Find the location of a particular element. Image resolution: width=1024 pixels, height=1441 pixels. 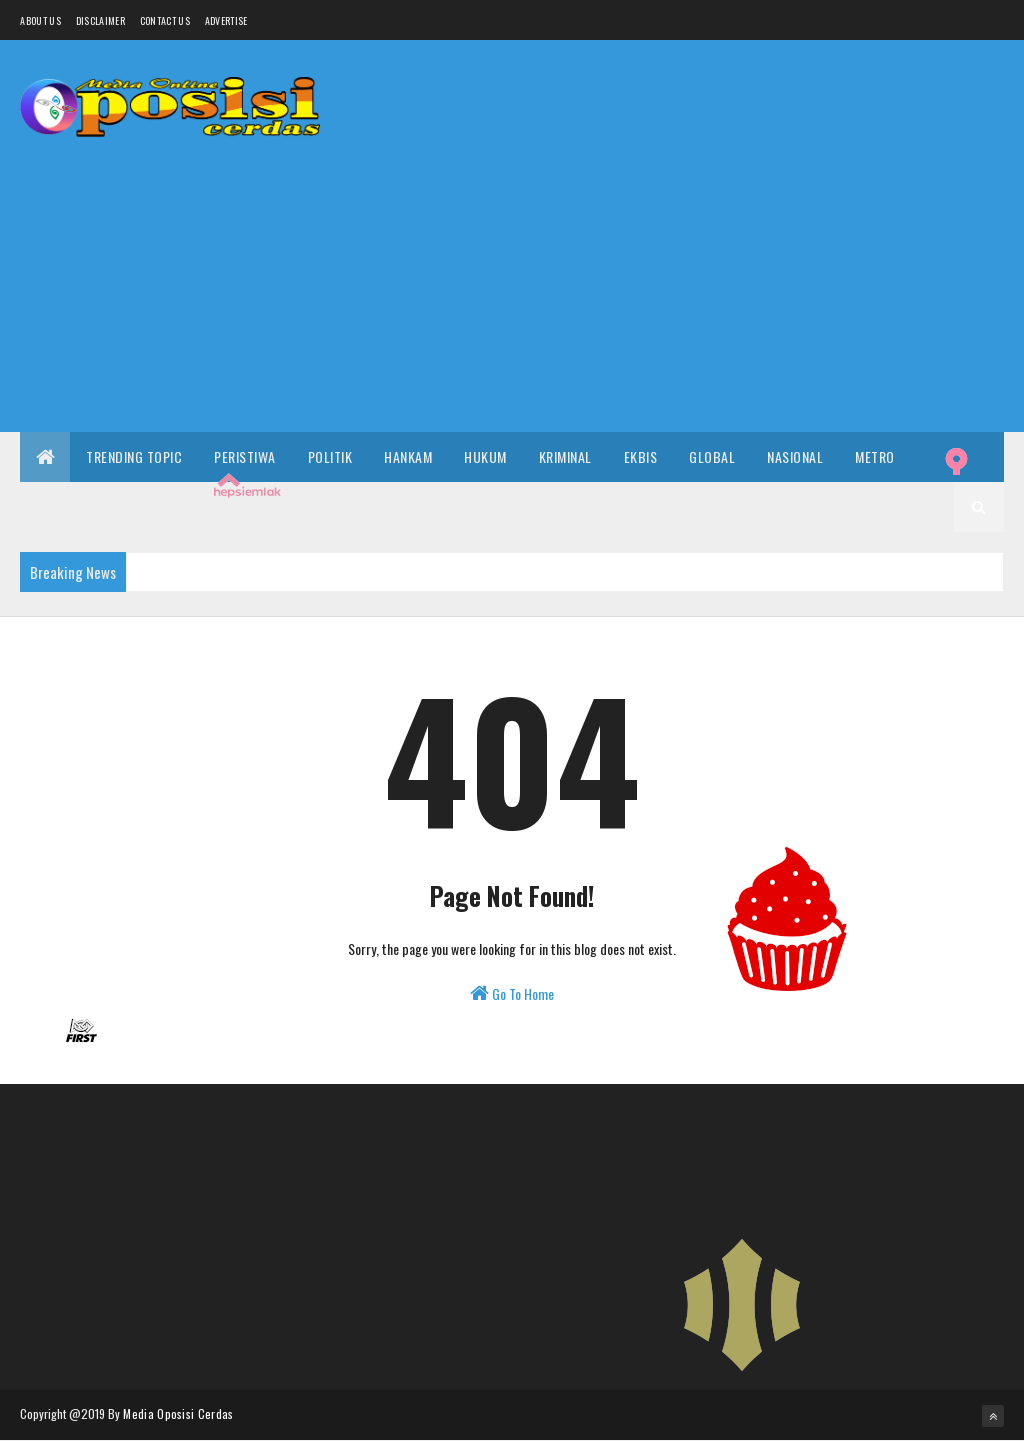

magic platform logo is located at coordinates (742, 1305).